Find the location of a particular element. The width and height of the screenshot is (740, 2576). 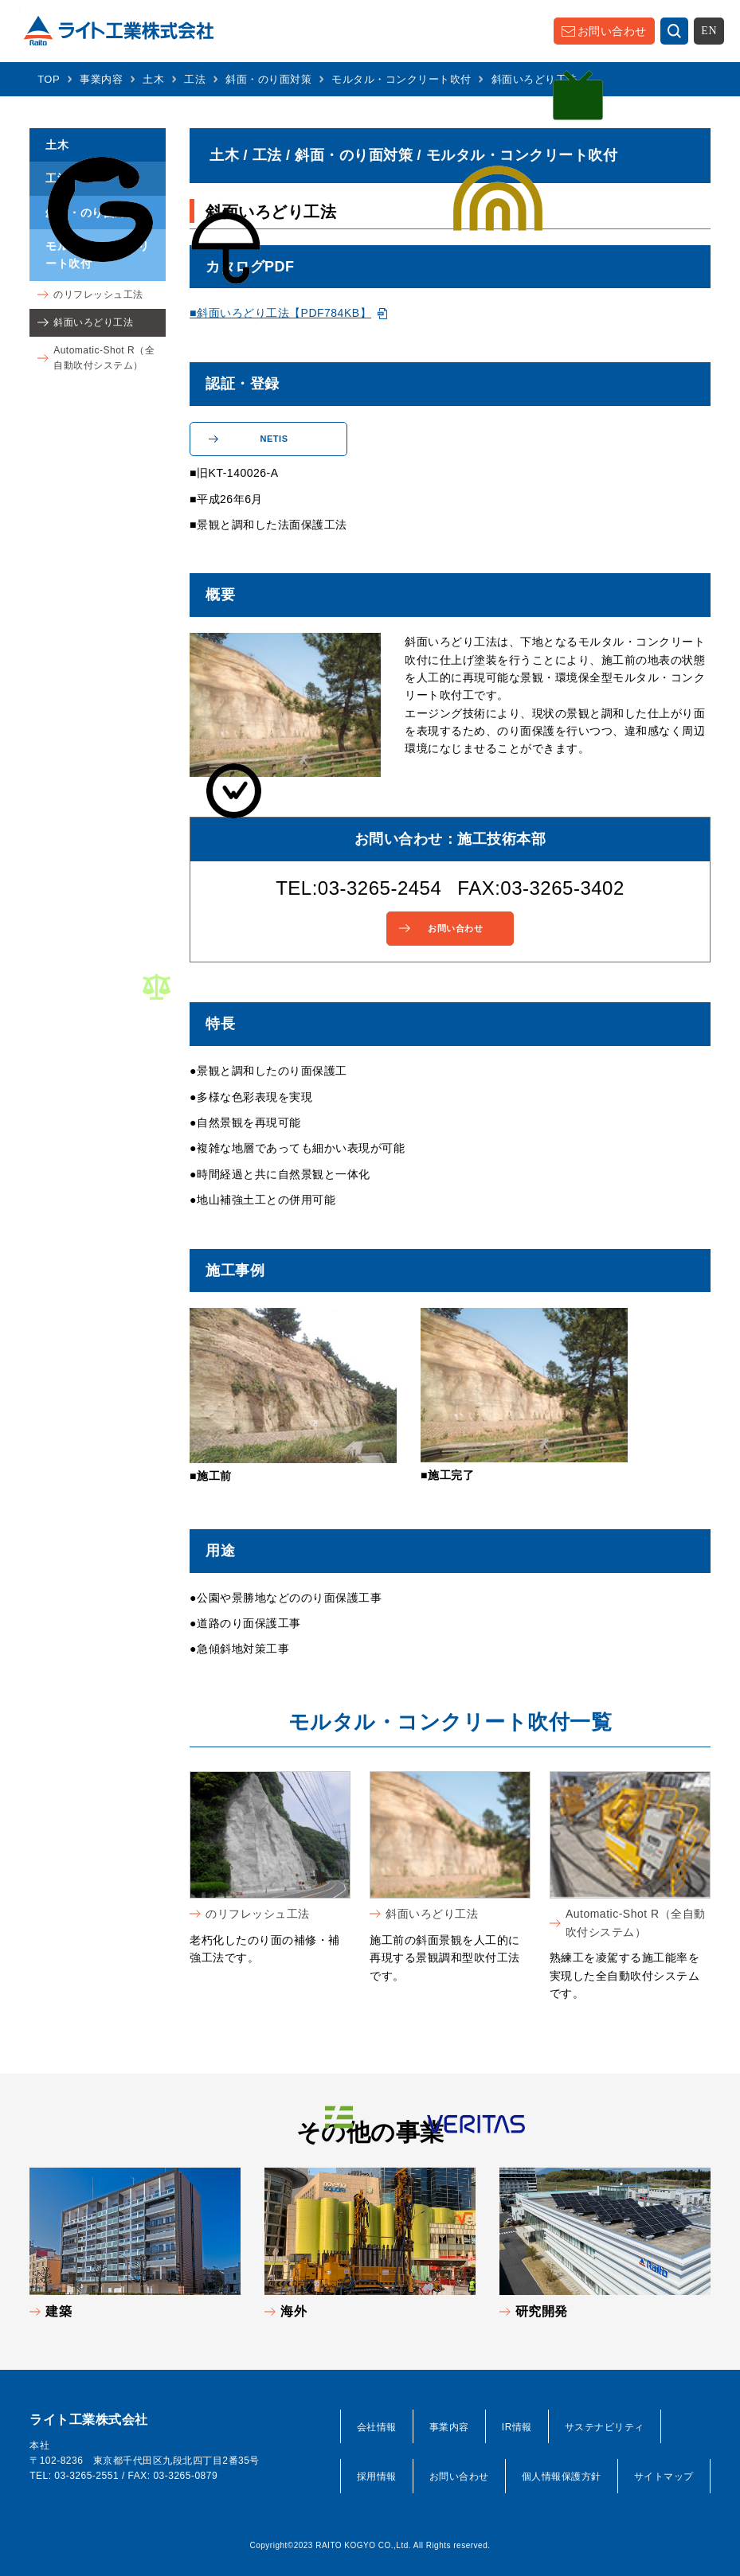

open GitCode application is located at coordinates (100, 209).